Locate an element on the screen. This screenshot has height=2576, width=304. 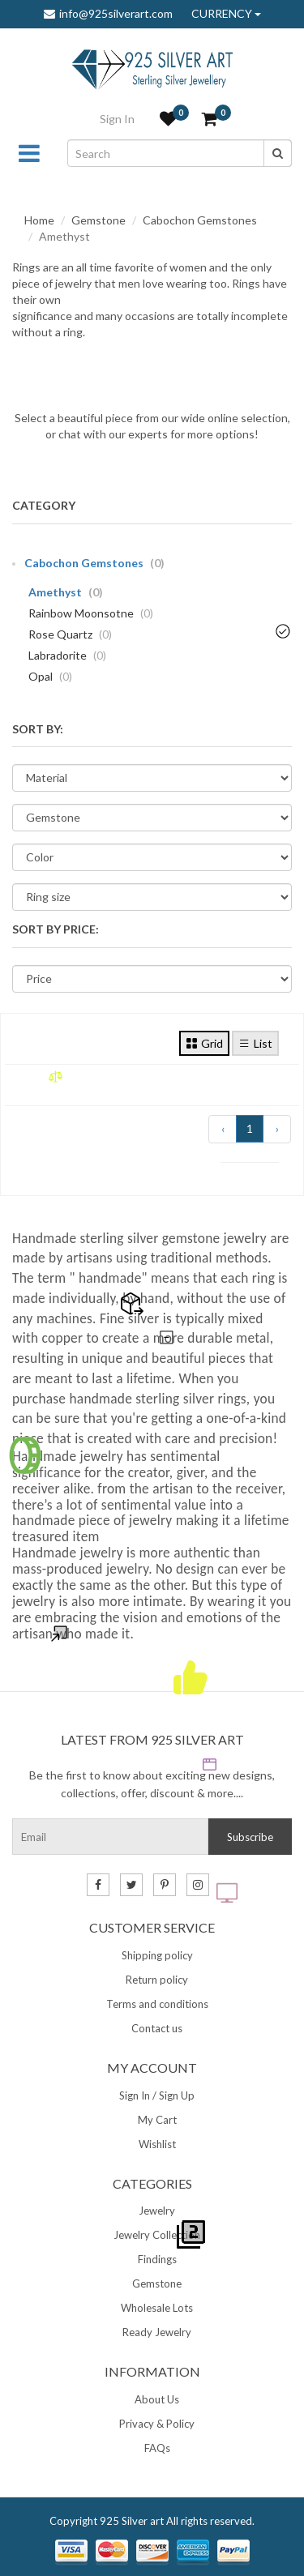
remove item from diff comparison is located at coordinates (167, 1338).